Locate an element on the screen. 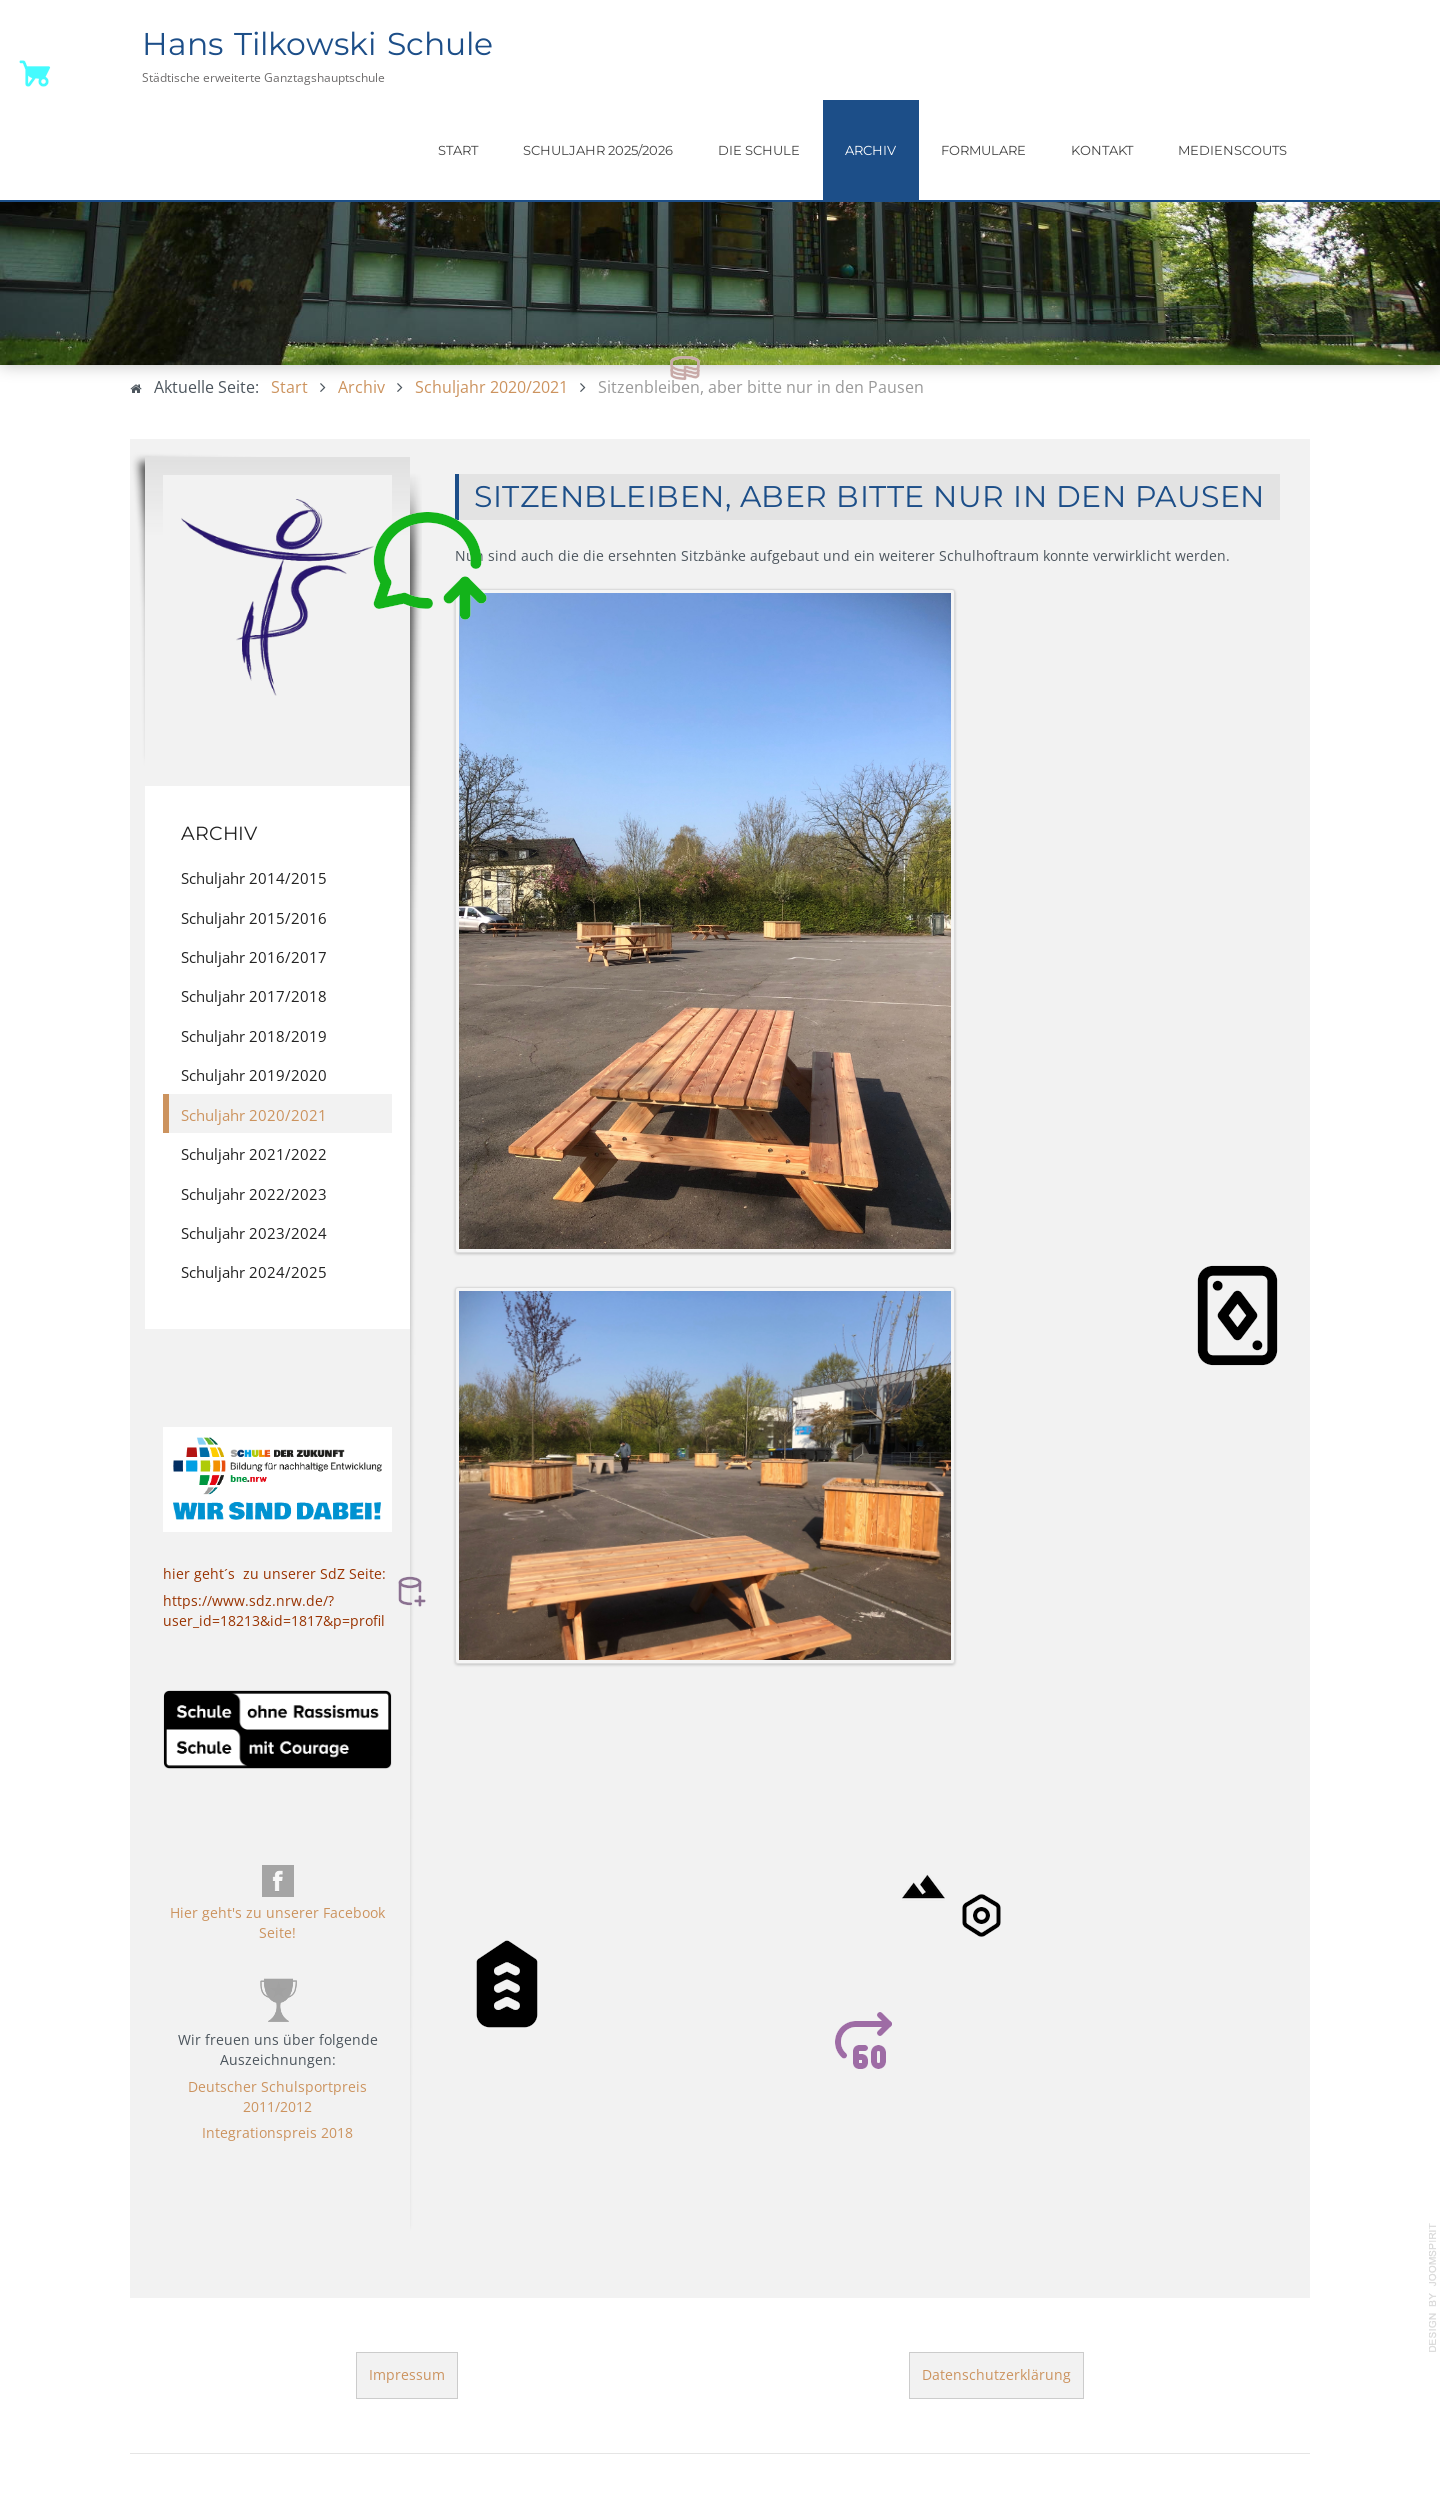  switch to terrain map view is located at coordinates (923, 1886).